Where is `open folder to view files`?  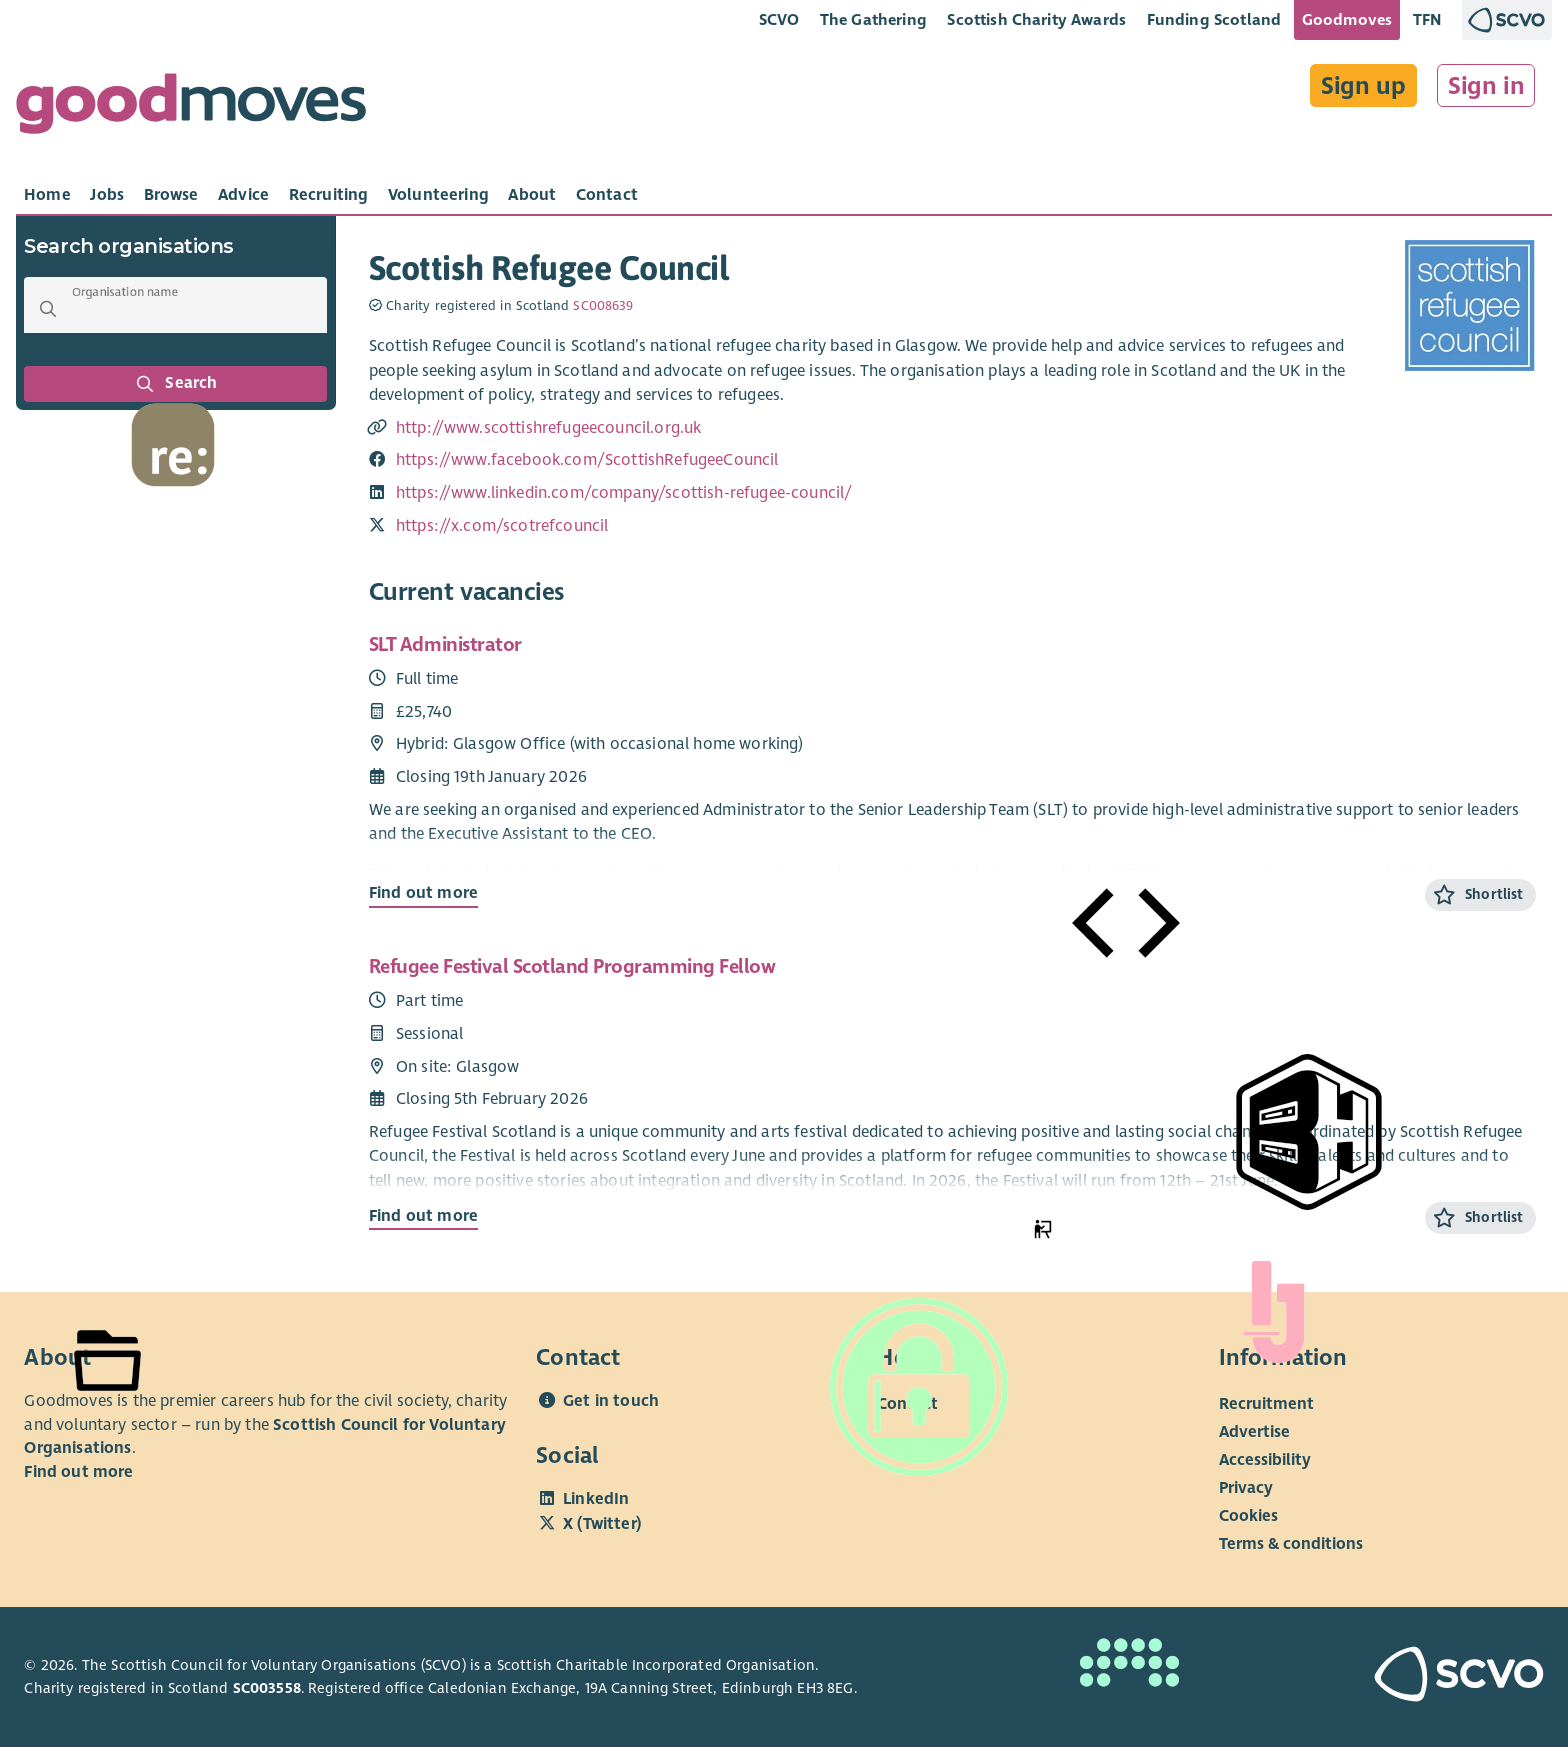
open folder to view files is located at coordinates (107, 1360).